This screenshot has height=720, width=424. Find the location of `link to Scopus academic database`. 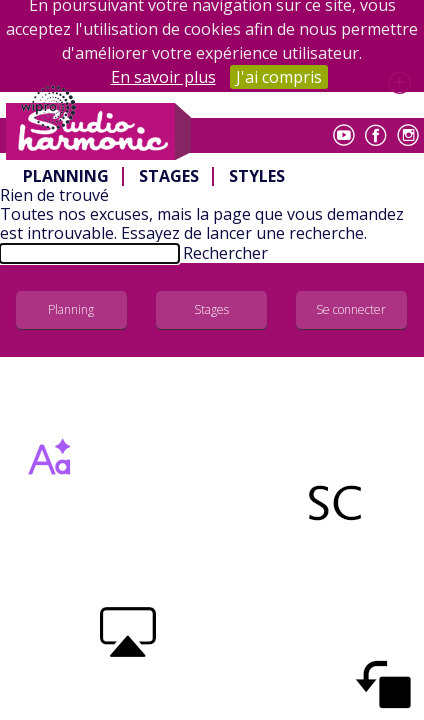

link to Scopus academic database is located at coordinates (335, 503).